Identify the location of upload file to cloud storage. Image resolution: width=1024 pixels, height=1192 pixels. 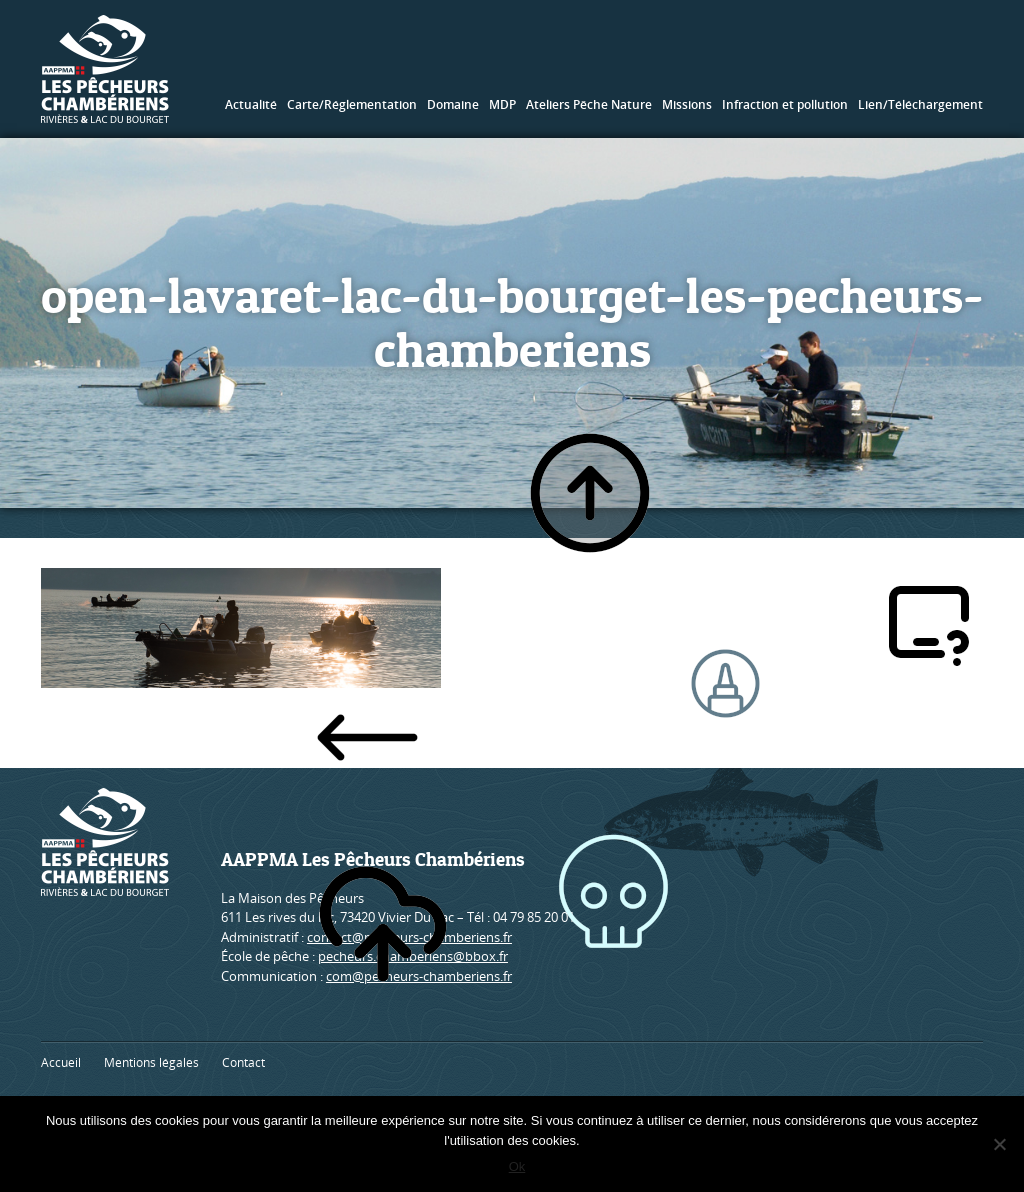
(383, 924).